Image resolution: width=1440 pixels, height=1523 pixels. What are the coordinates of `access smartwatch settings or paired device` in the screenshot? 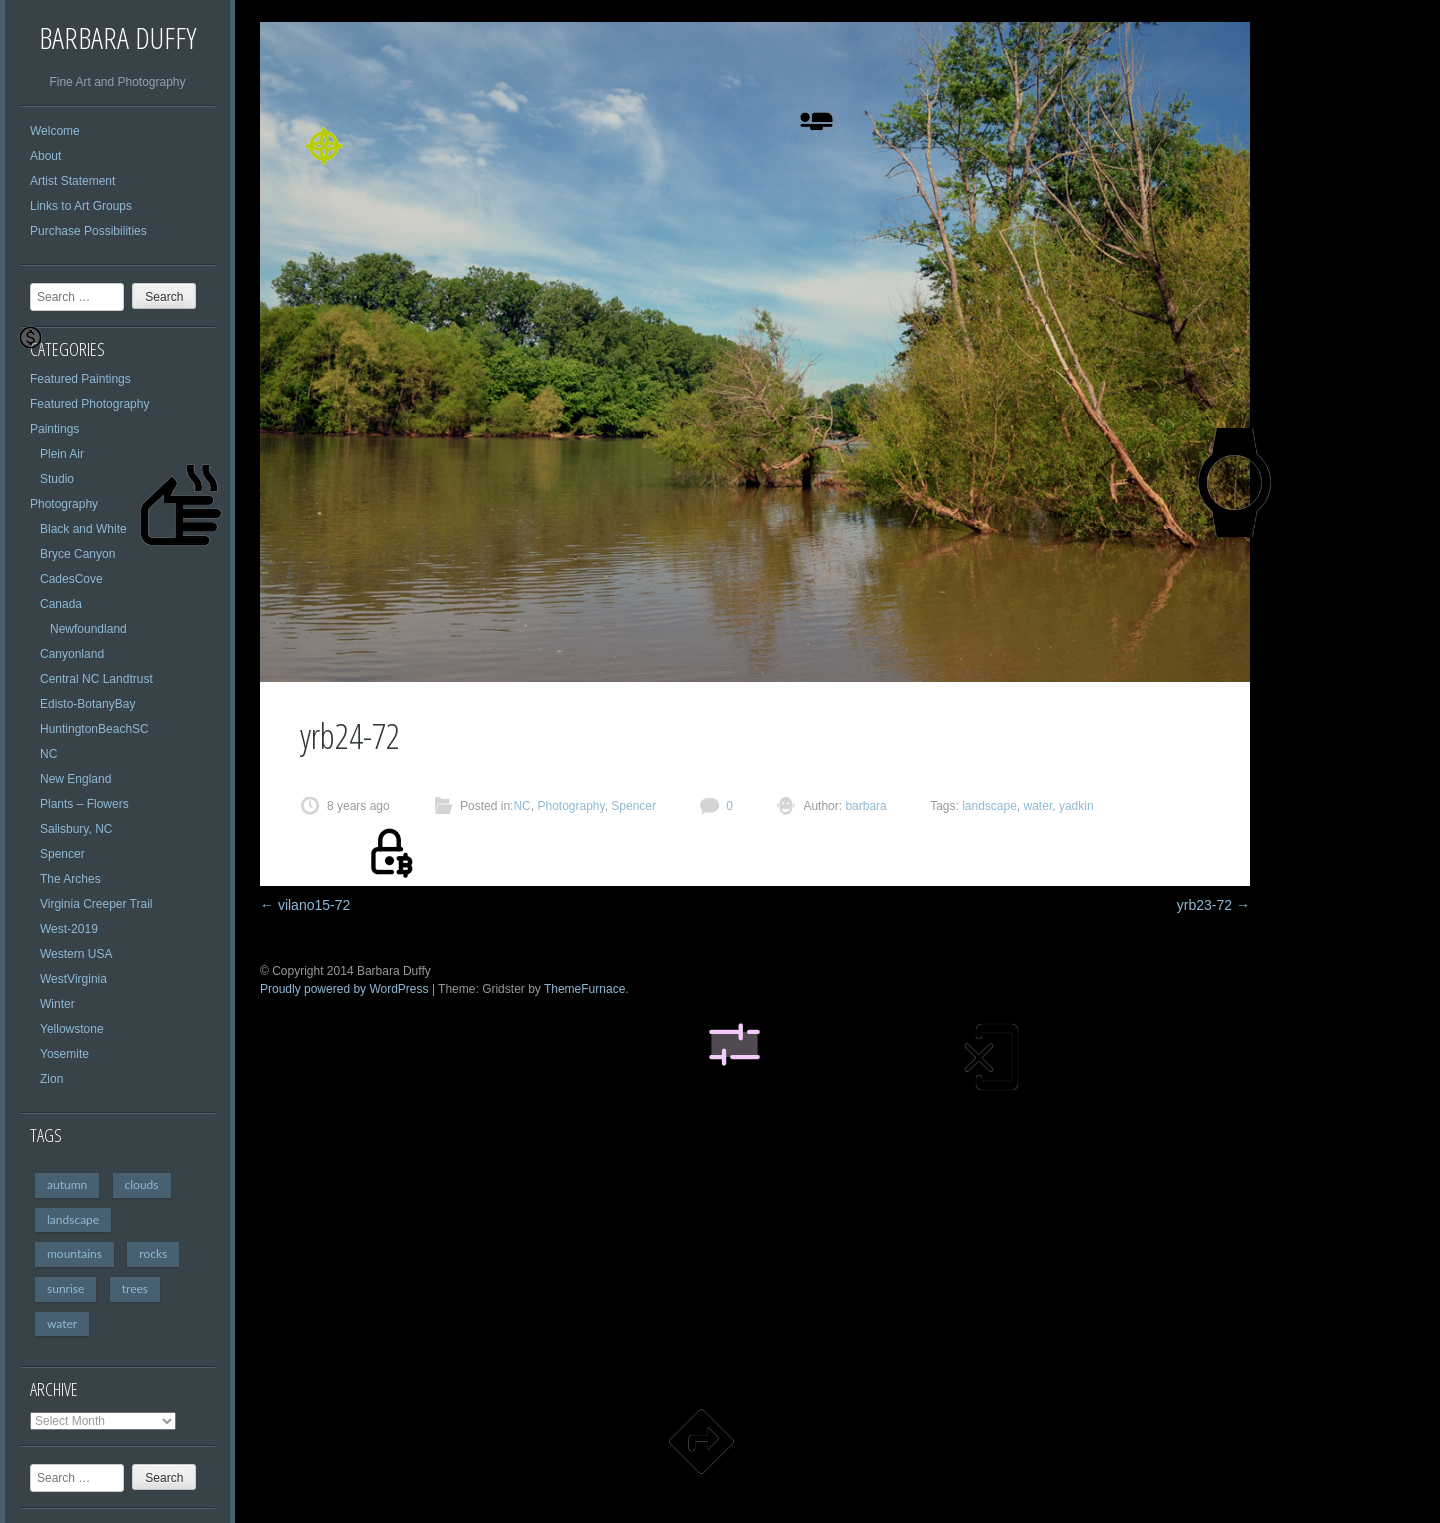 It's located at (1234, 482).